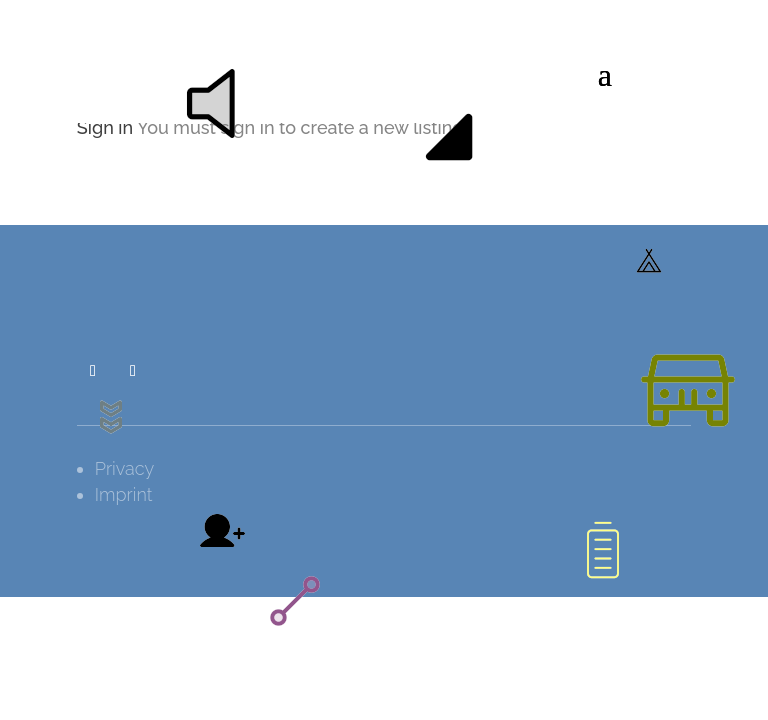 The height and width of the screenshot is (720, 768). Describe the element at coordinates (295, 601) in the screenshot. I see `draw a line between two points` at that location.